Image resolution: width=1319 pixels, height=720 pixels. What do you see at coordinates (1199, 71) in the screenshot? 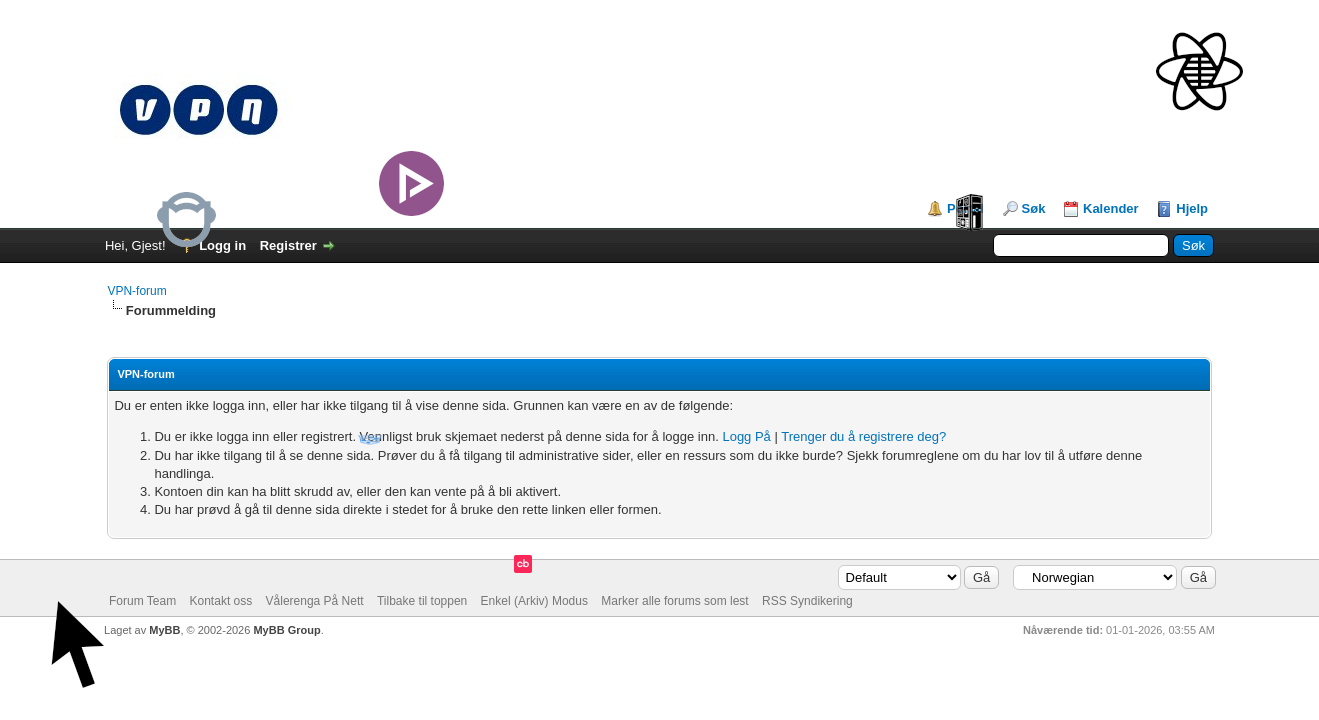
I see `react table library logo` at bounding box center [1199, 71].